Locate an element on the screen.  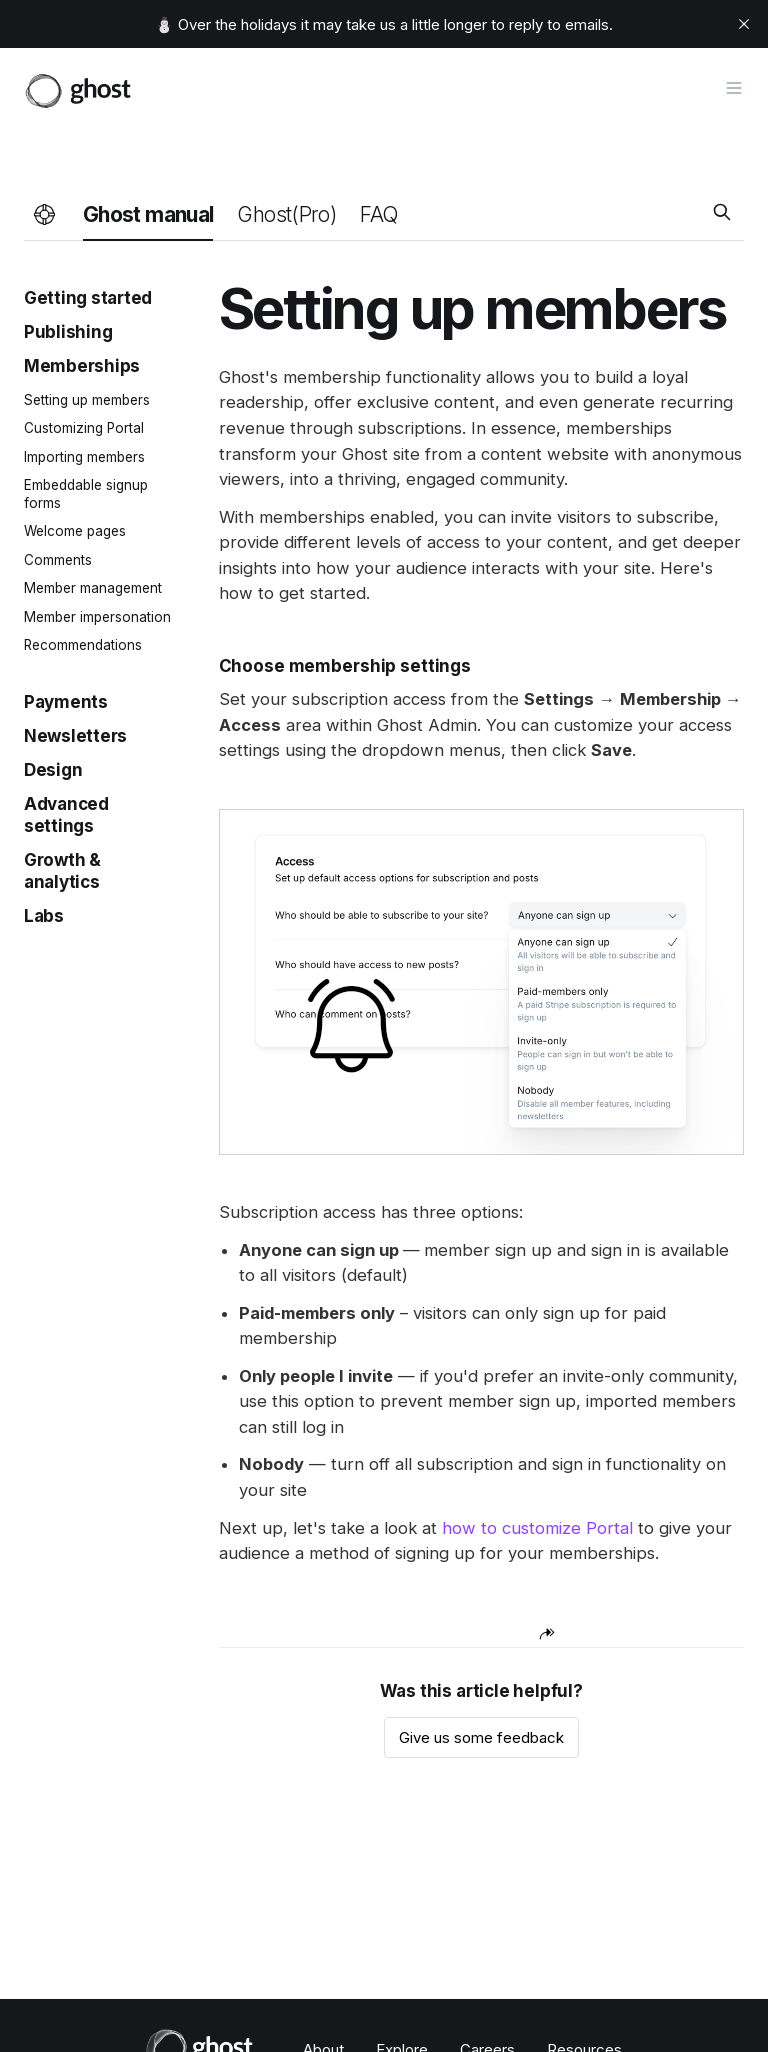
forward or share content to multiple recipients is located at coordinates (547, 1634).